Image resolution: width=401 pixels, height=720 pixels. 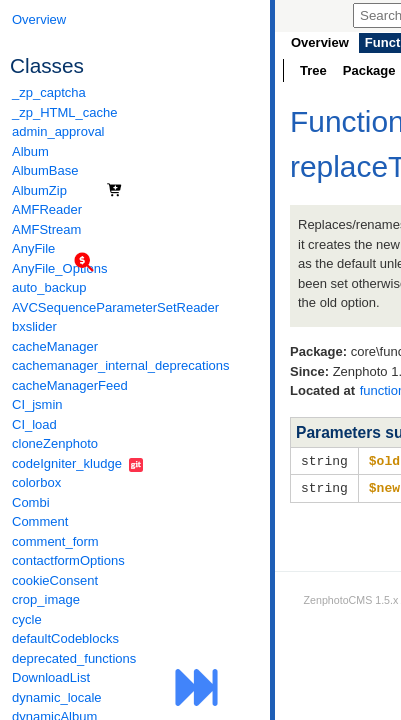 What do you see at coordinates (136, 465) in the screenshot?
I see `git version control logo` at bounding box center [136, 465].